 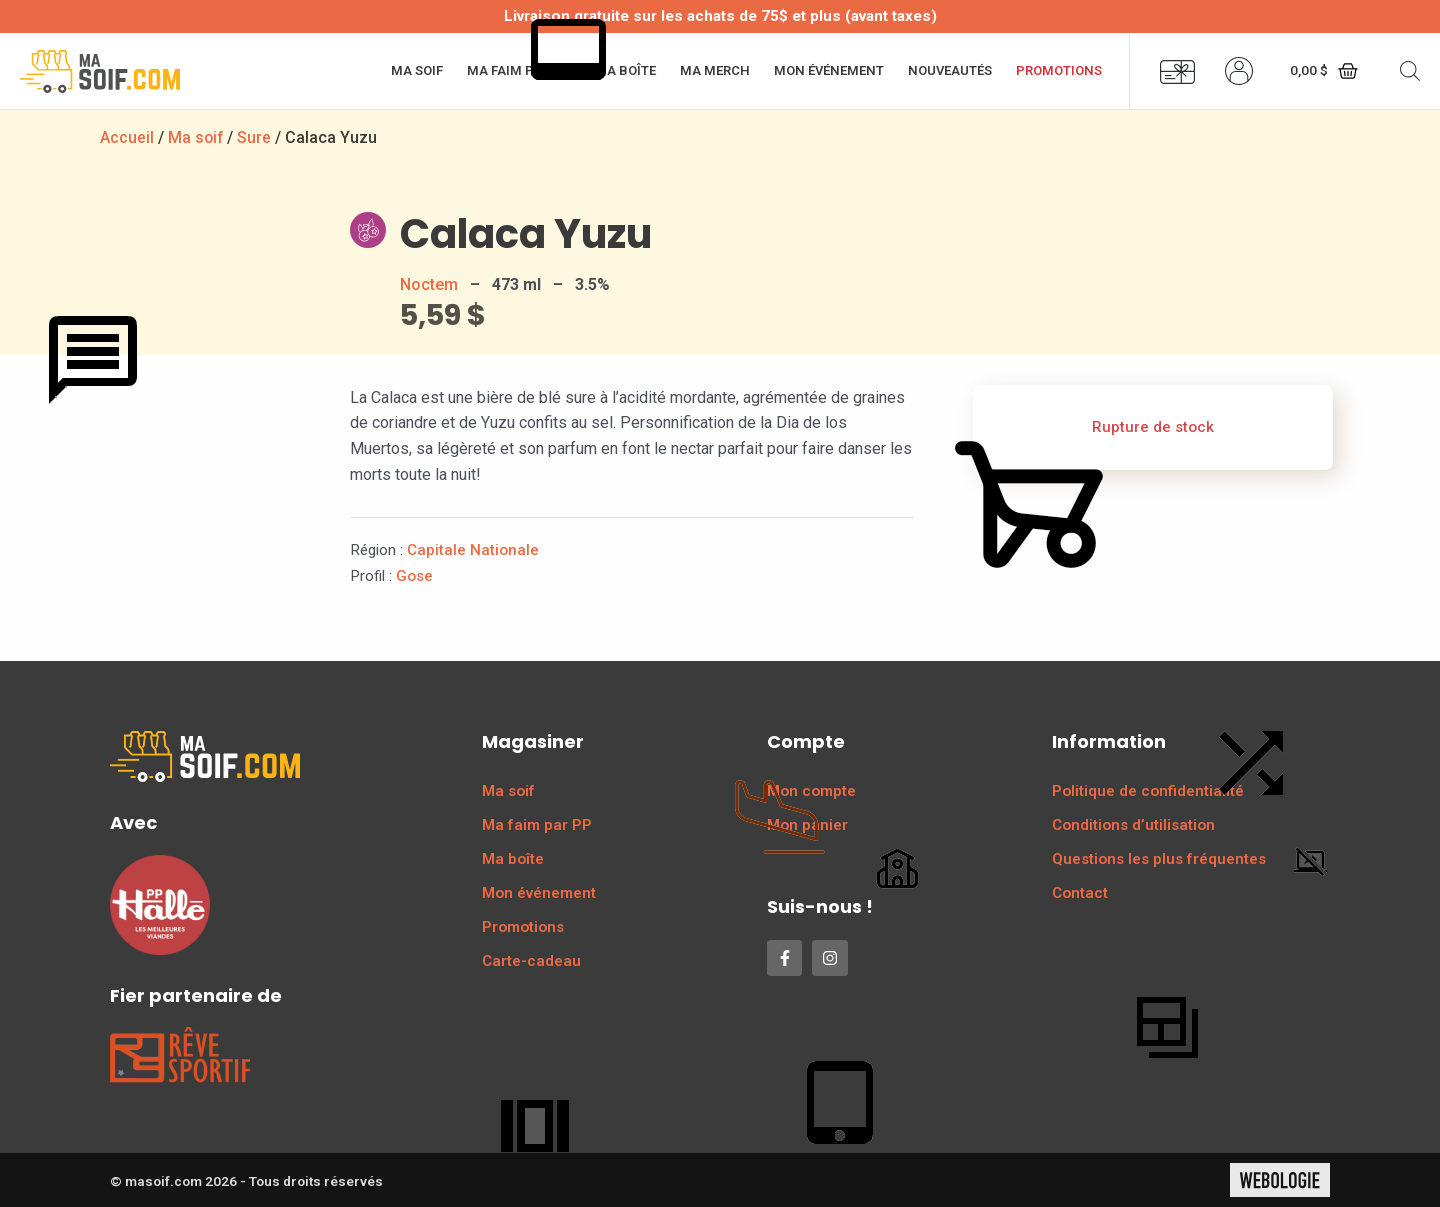 I want to click on switch to array or column view layout, so click(x=533, y=1128).